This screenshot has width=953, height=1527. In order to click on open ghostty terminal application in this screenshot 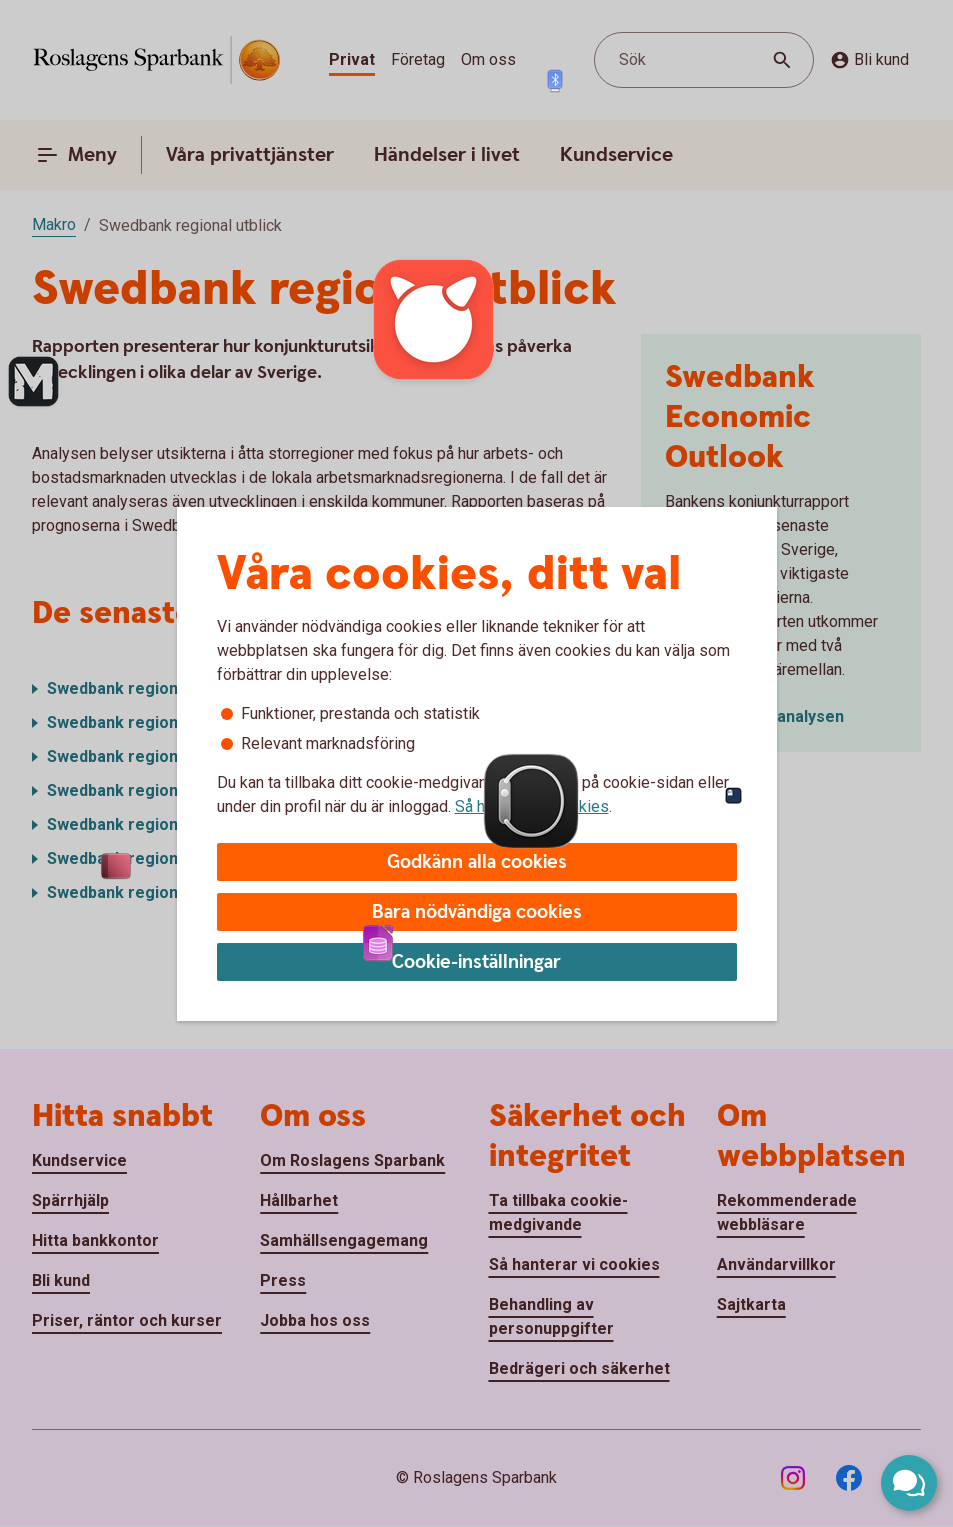, I will do `click(733, 795)`.